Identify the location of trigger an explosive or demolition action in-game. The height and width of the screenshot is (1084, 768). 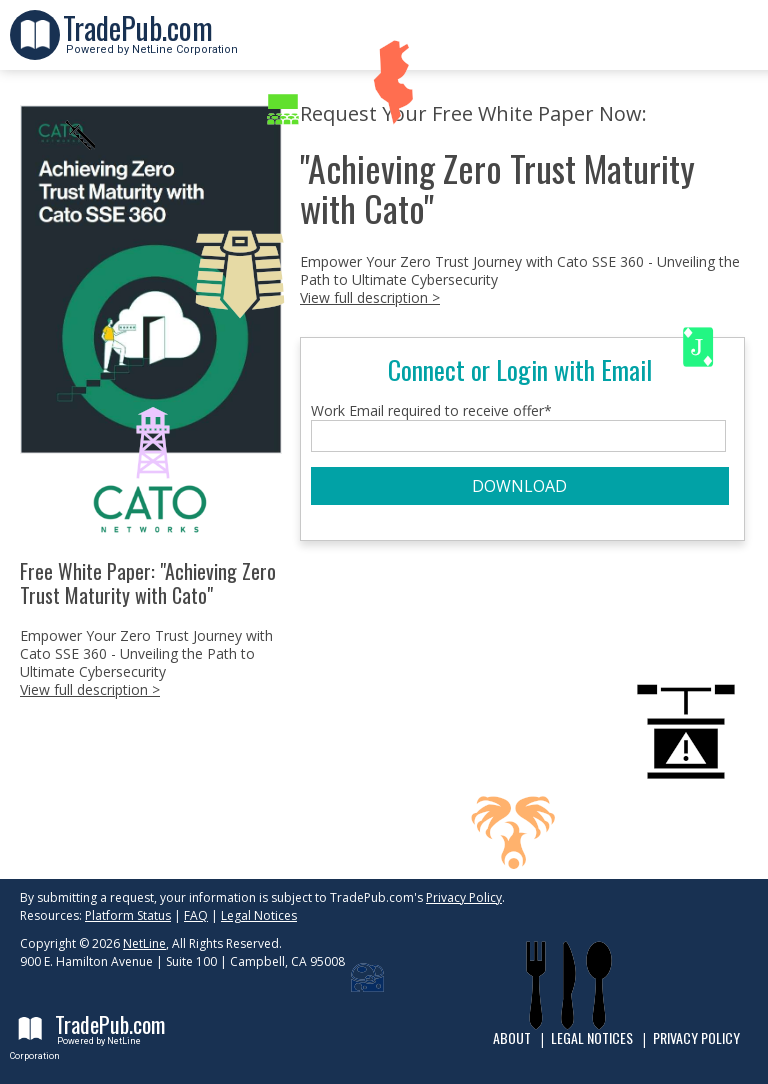
(686, 730).